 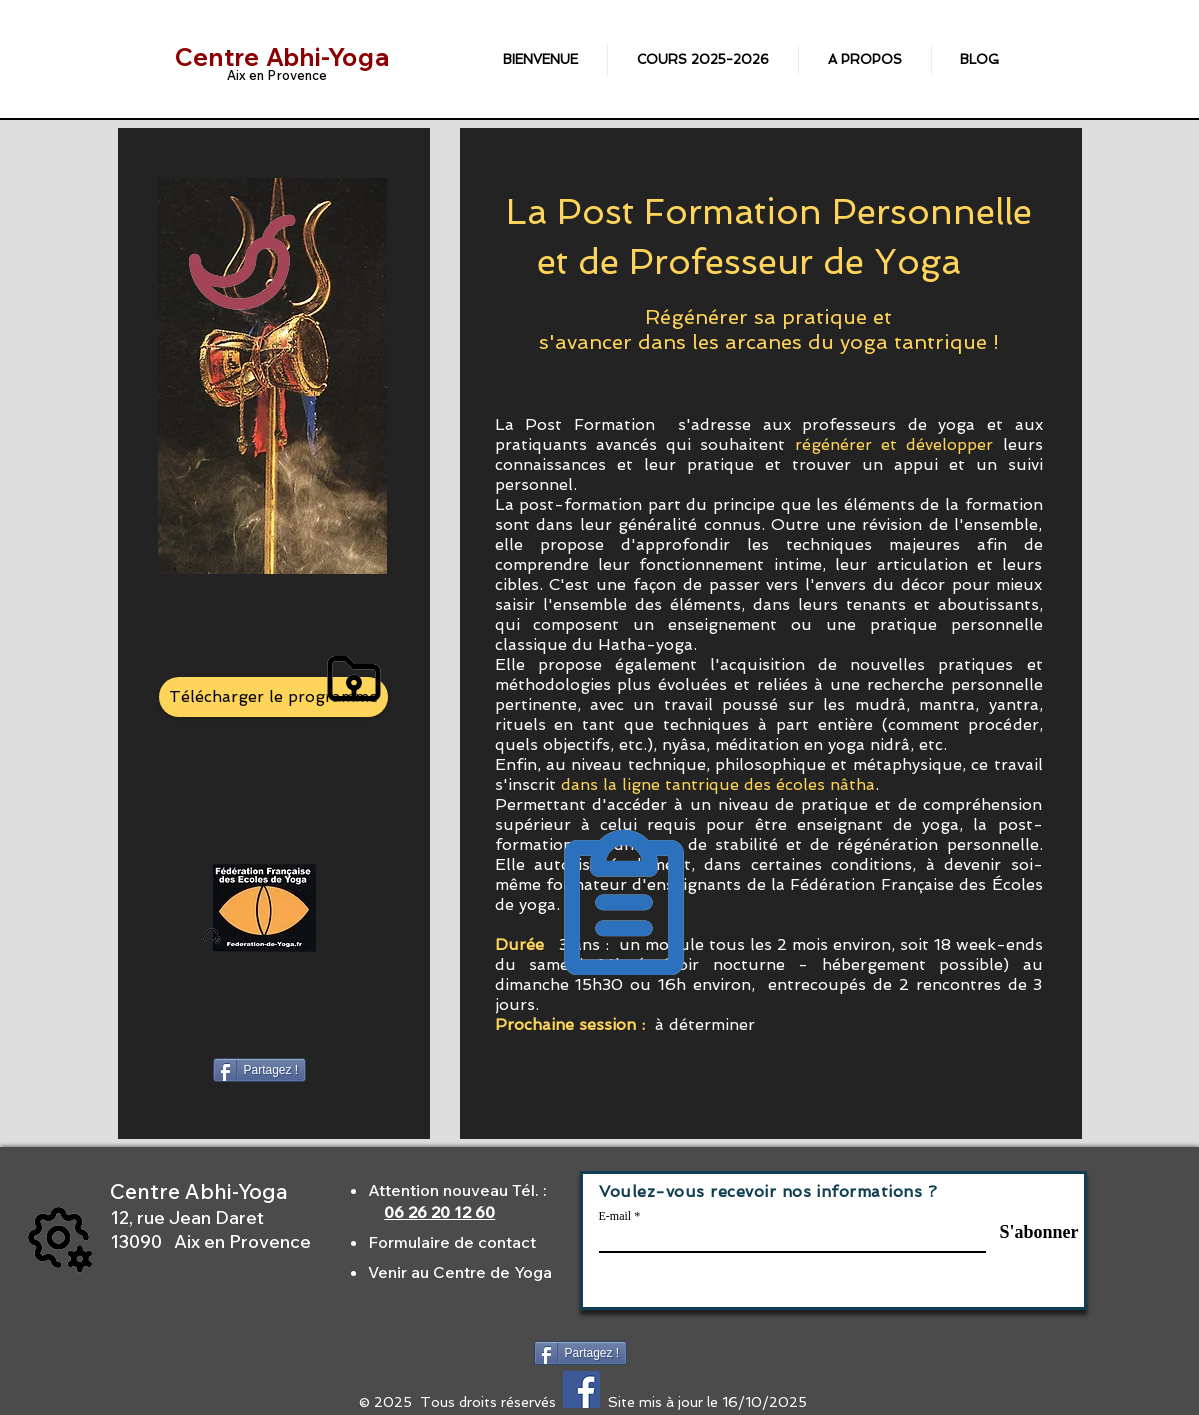 What do you see at coordinates (212, 935) in the screenshot?
I see `view cloud storage pricing or billing` at bounding box center [212, 935].